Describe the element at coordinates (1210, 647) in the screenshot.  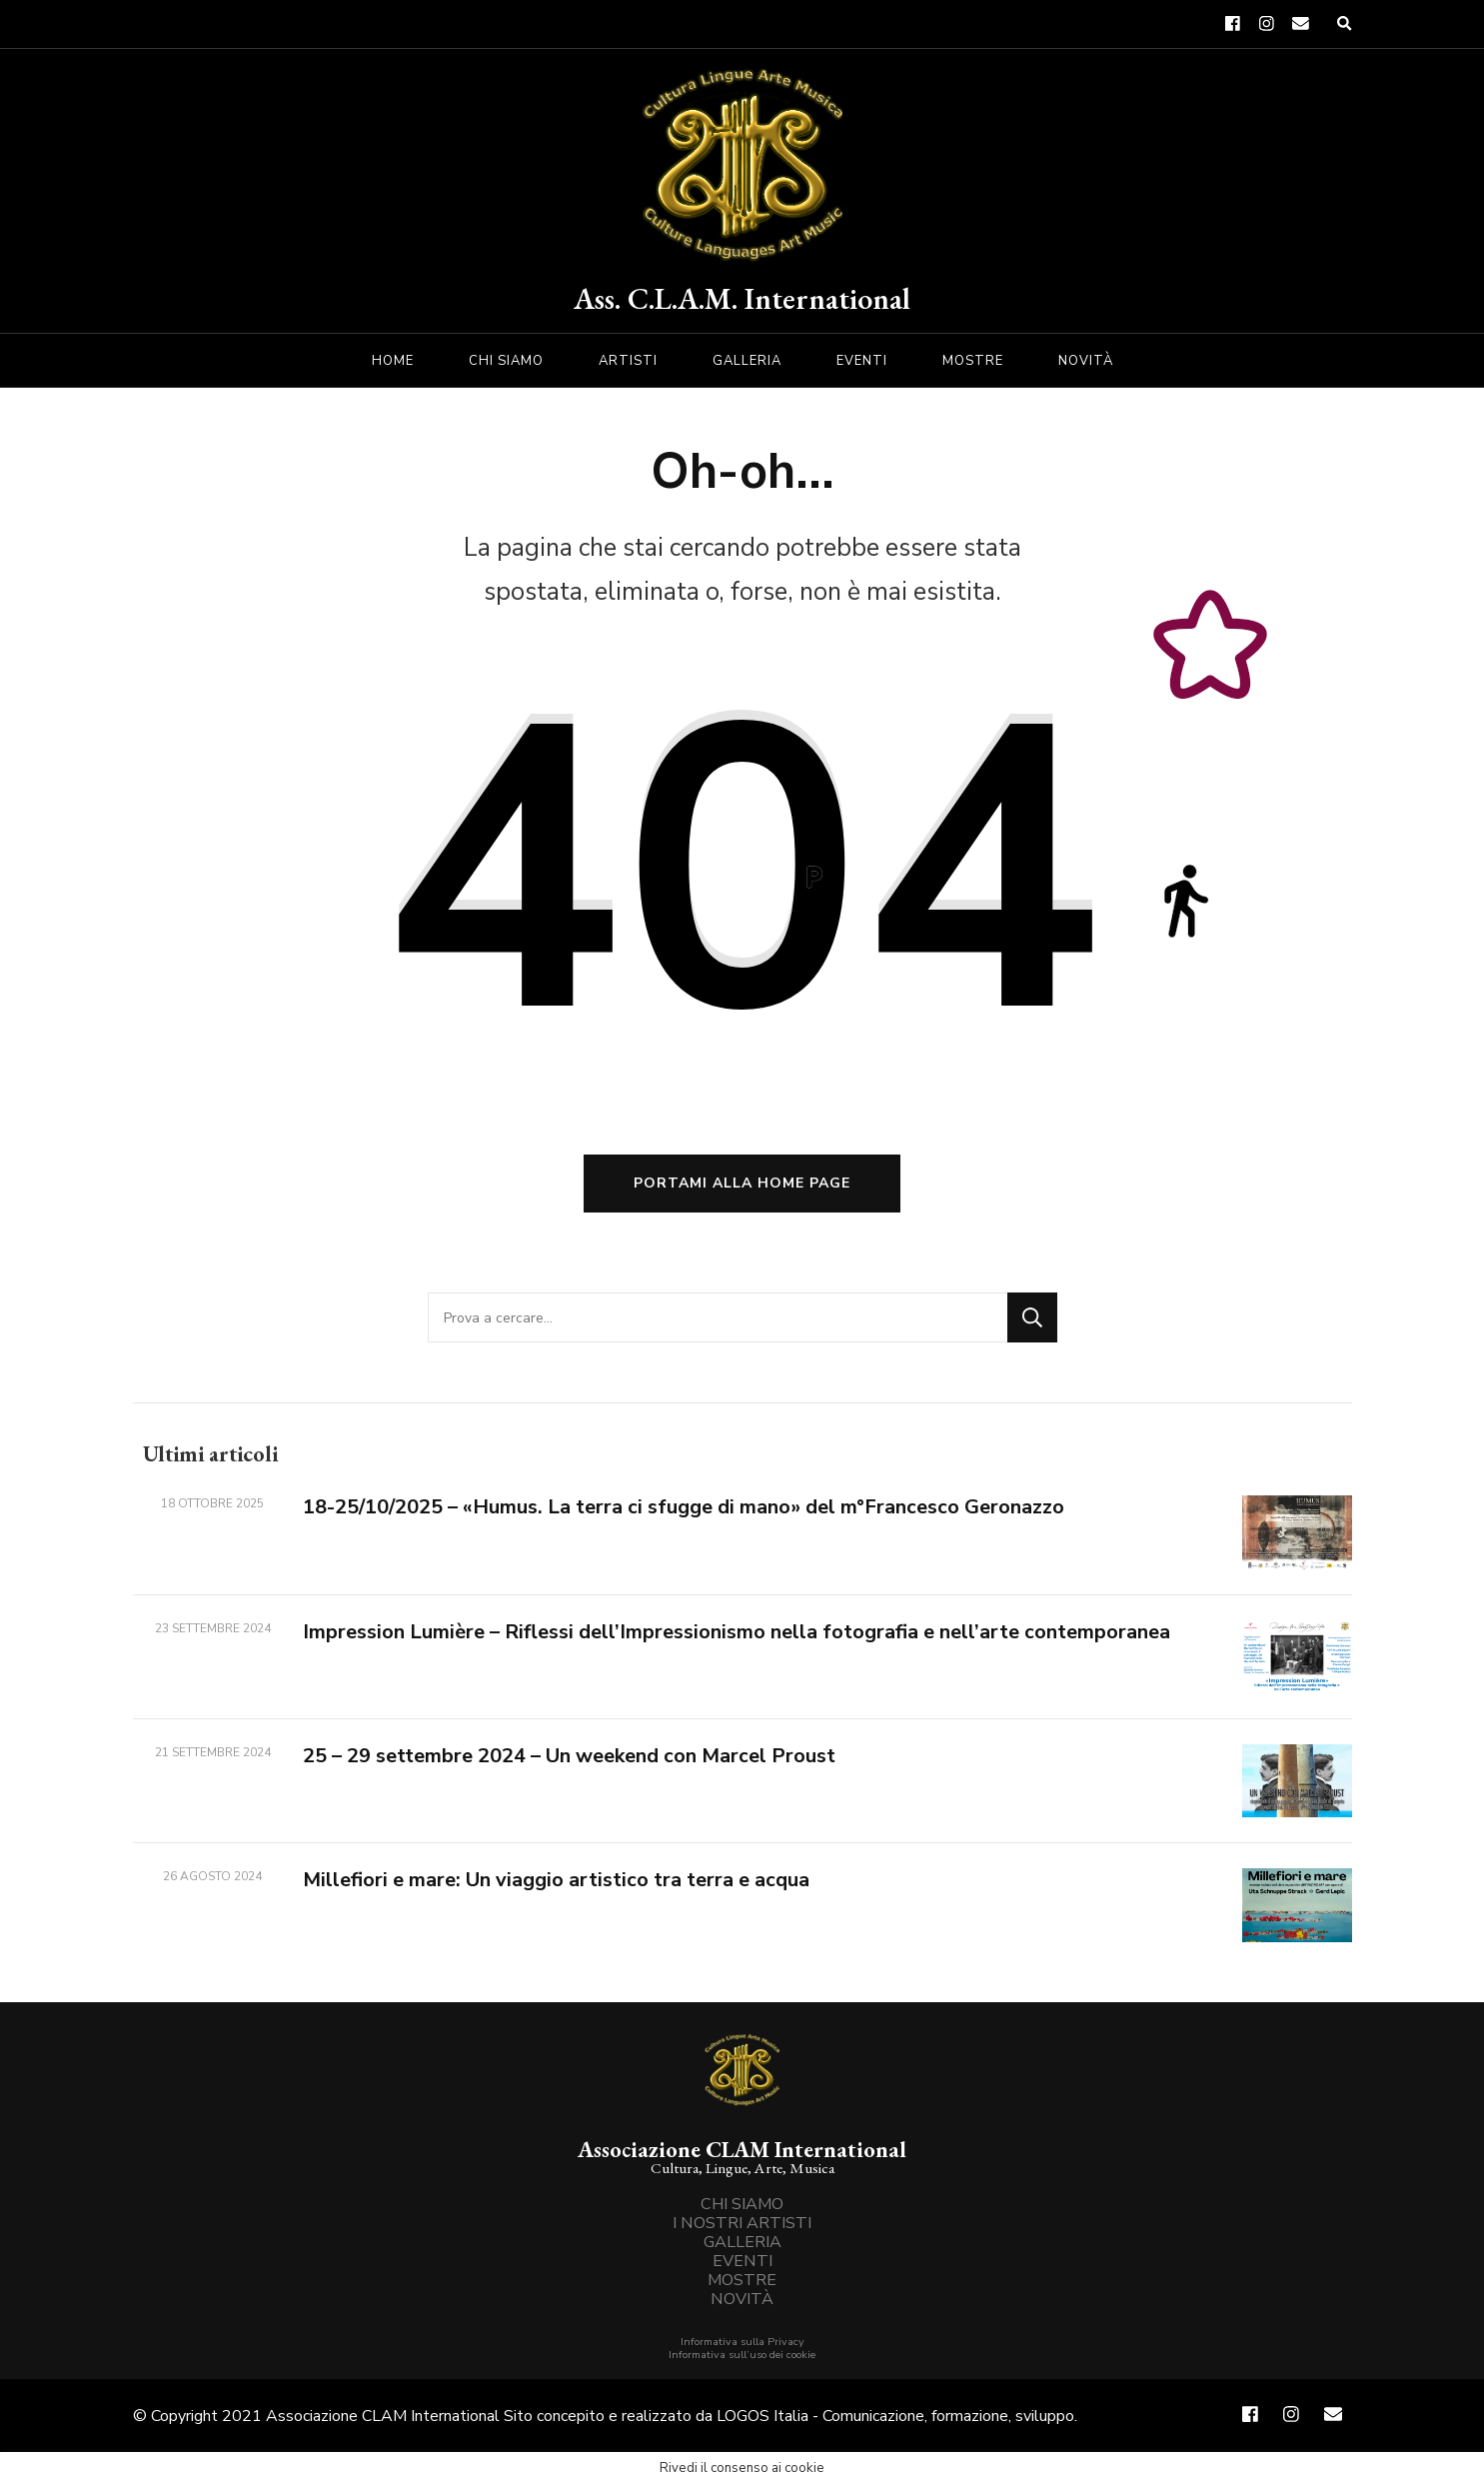
I see `add item to favorites` at that location.